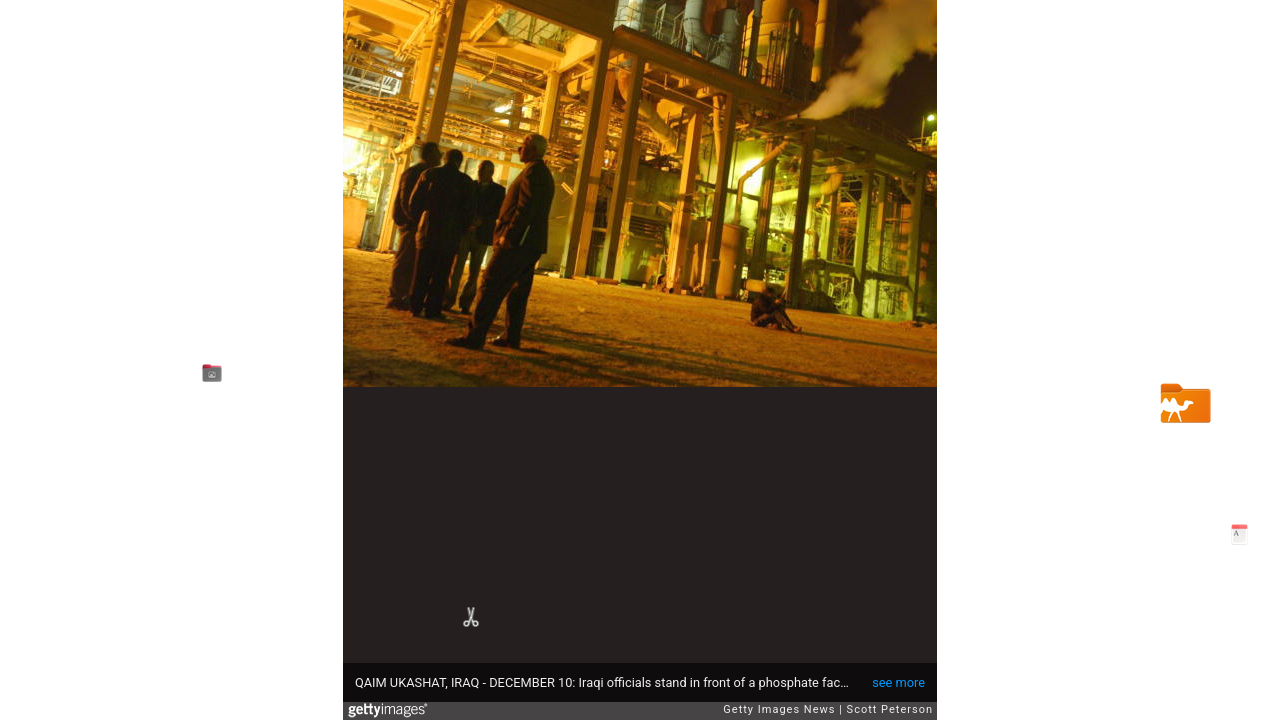 The height and width of the screenshot is (720, 1280). I want to click on folder containing OCaml programming files, so click(1185, 404).